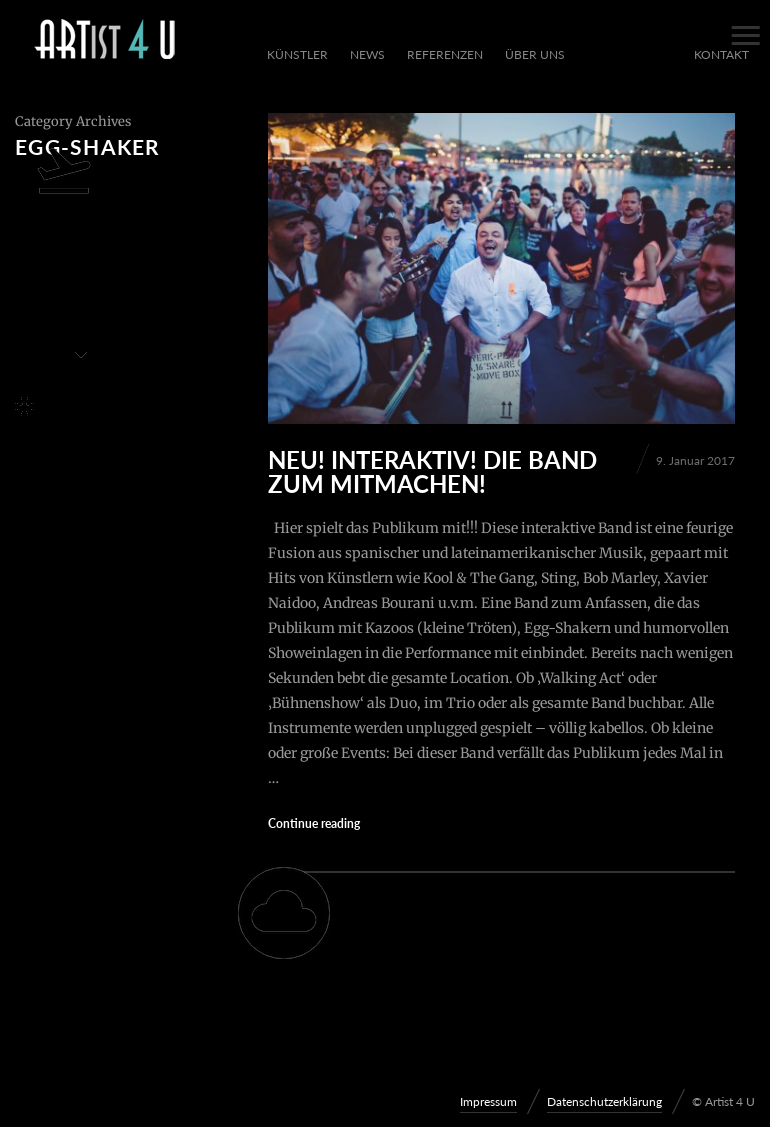 This screenshot has height=1127, width=770. I want to click on access cloud storage, so click(284, 913).